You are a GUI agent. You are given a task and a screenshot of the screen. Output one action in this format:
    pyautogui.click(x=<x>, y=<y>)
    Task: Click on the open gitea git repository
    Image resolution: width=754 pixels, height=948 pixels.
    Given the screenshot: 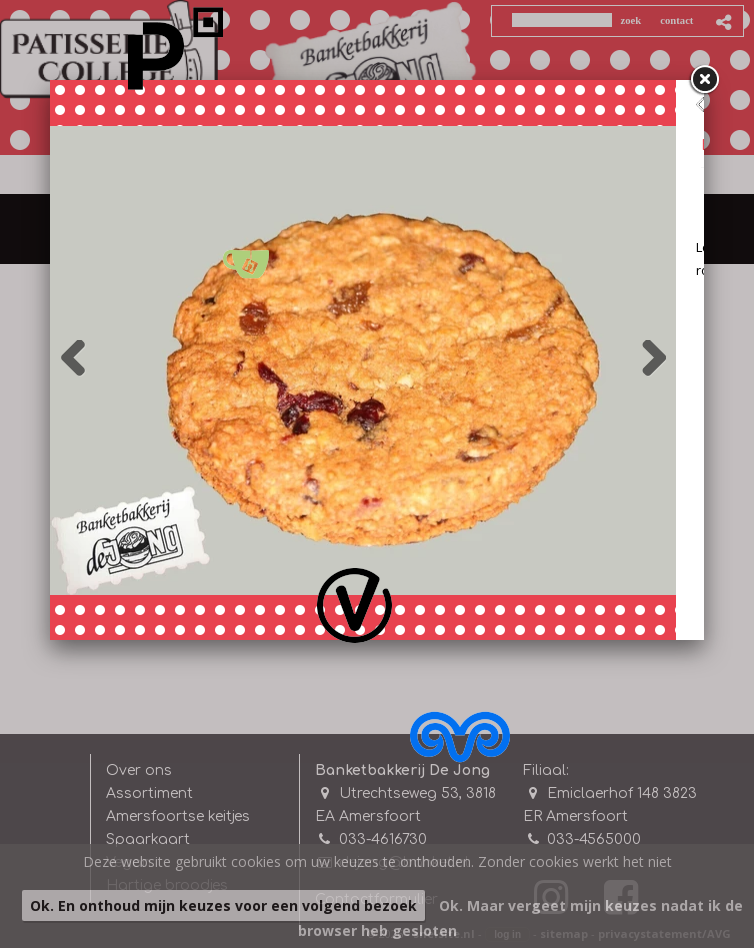 What is the action you would take?
    pyautogui.click(x=246, y=264)
    